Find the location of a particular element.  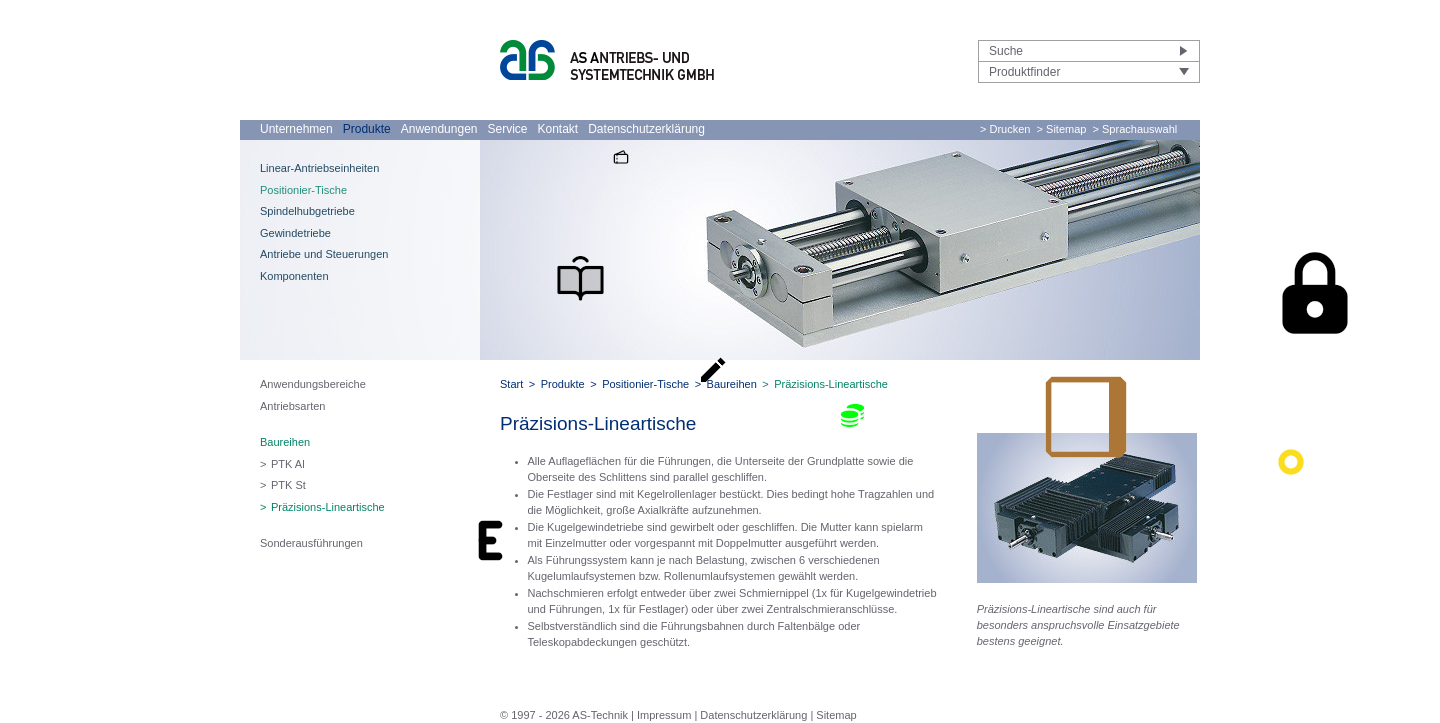

edit this item is located at coordinates (713, 370).